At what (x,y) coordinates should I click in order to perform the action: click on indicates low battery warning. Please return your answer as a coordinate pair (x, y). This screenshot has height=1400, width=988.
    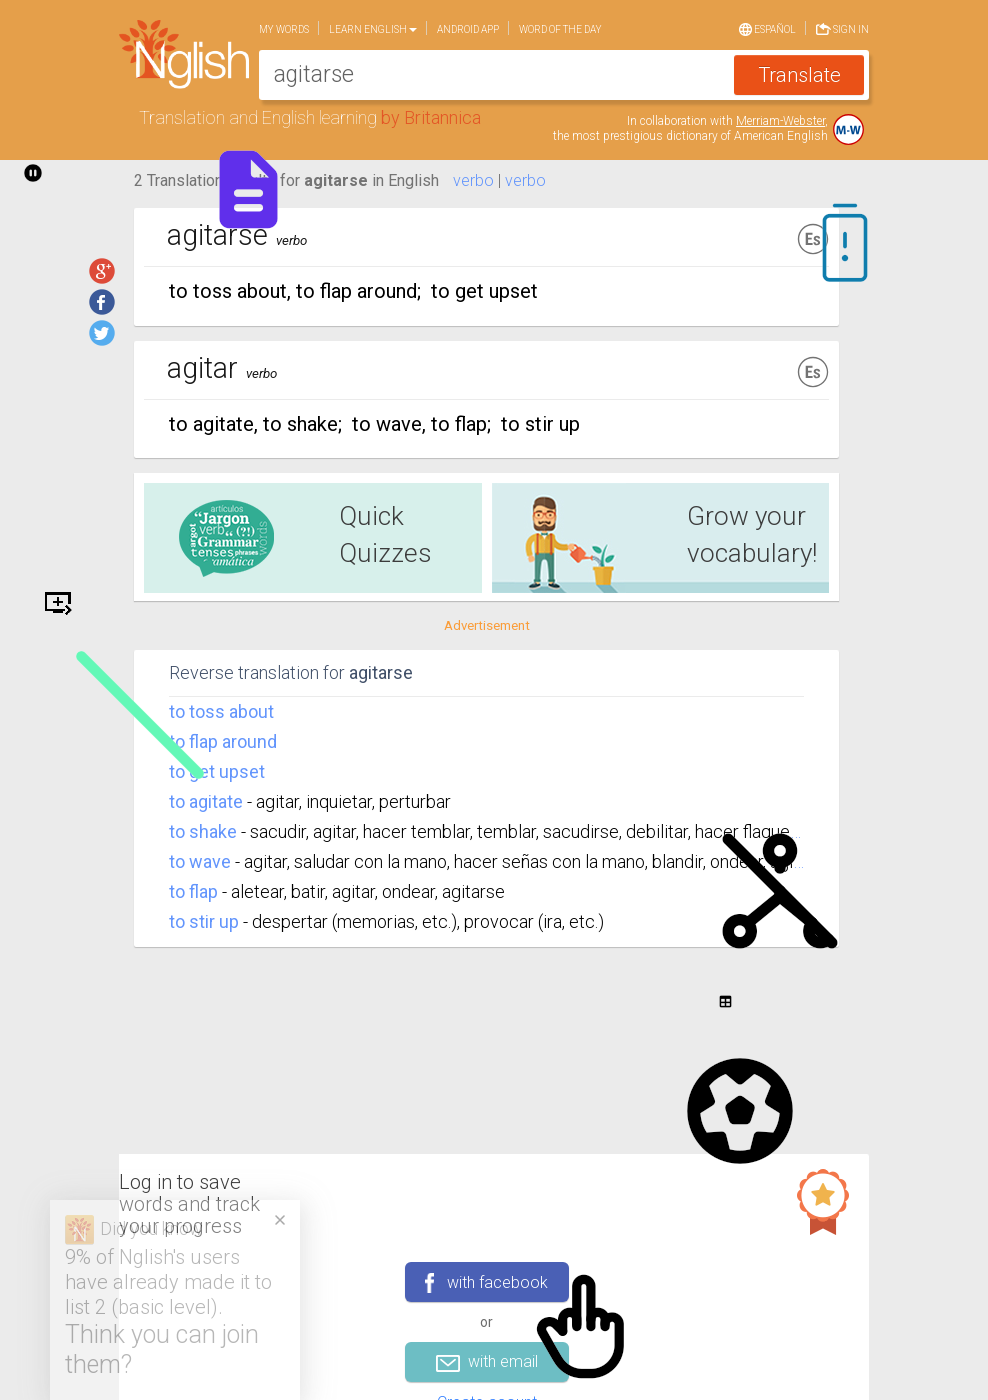
    Looking at the image, I should click on (845, 244).